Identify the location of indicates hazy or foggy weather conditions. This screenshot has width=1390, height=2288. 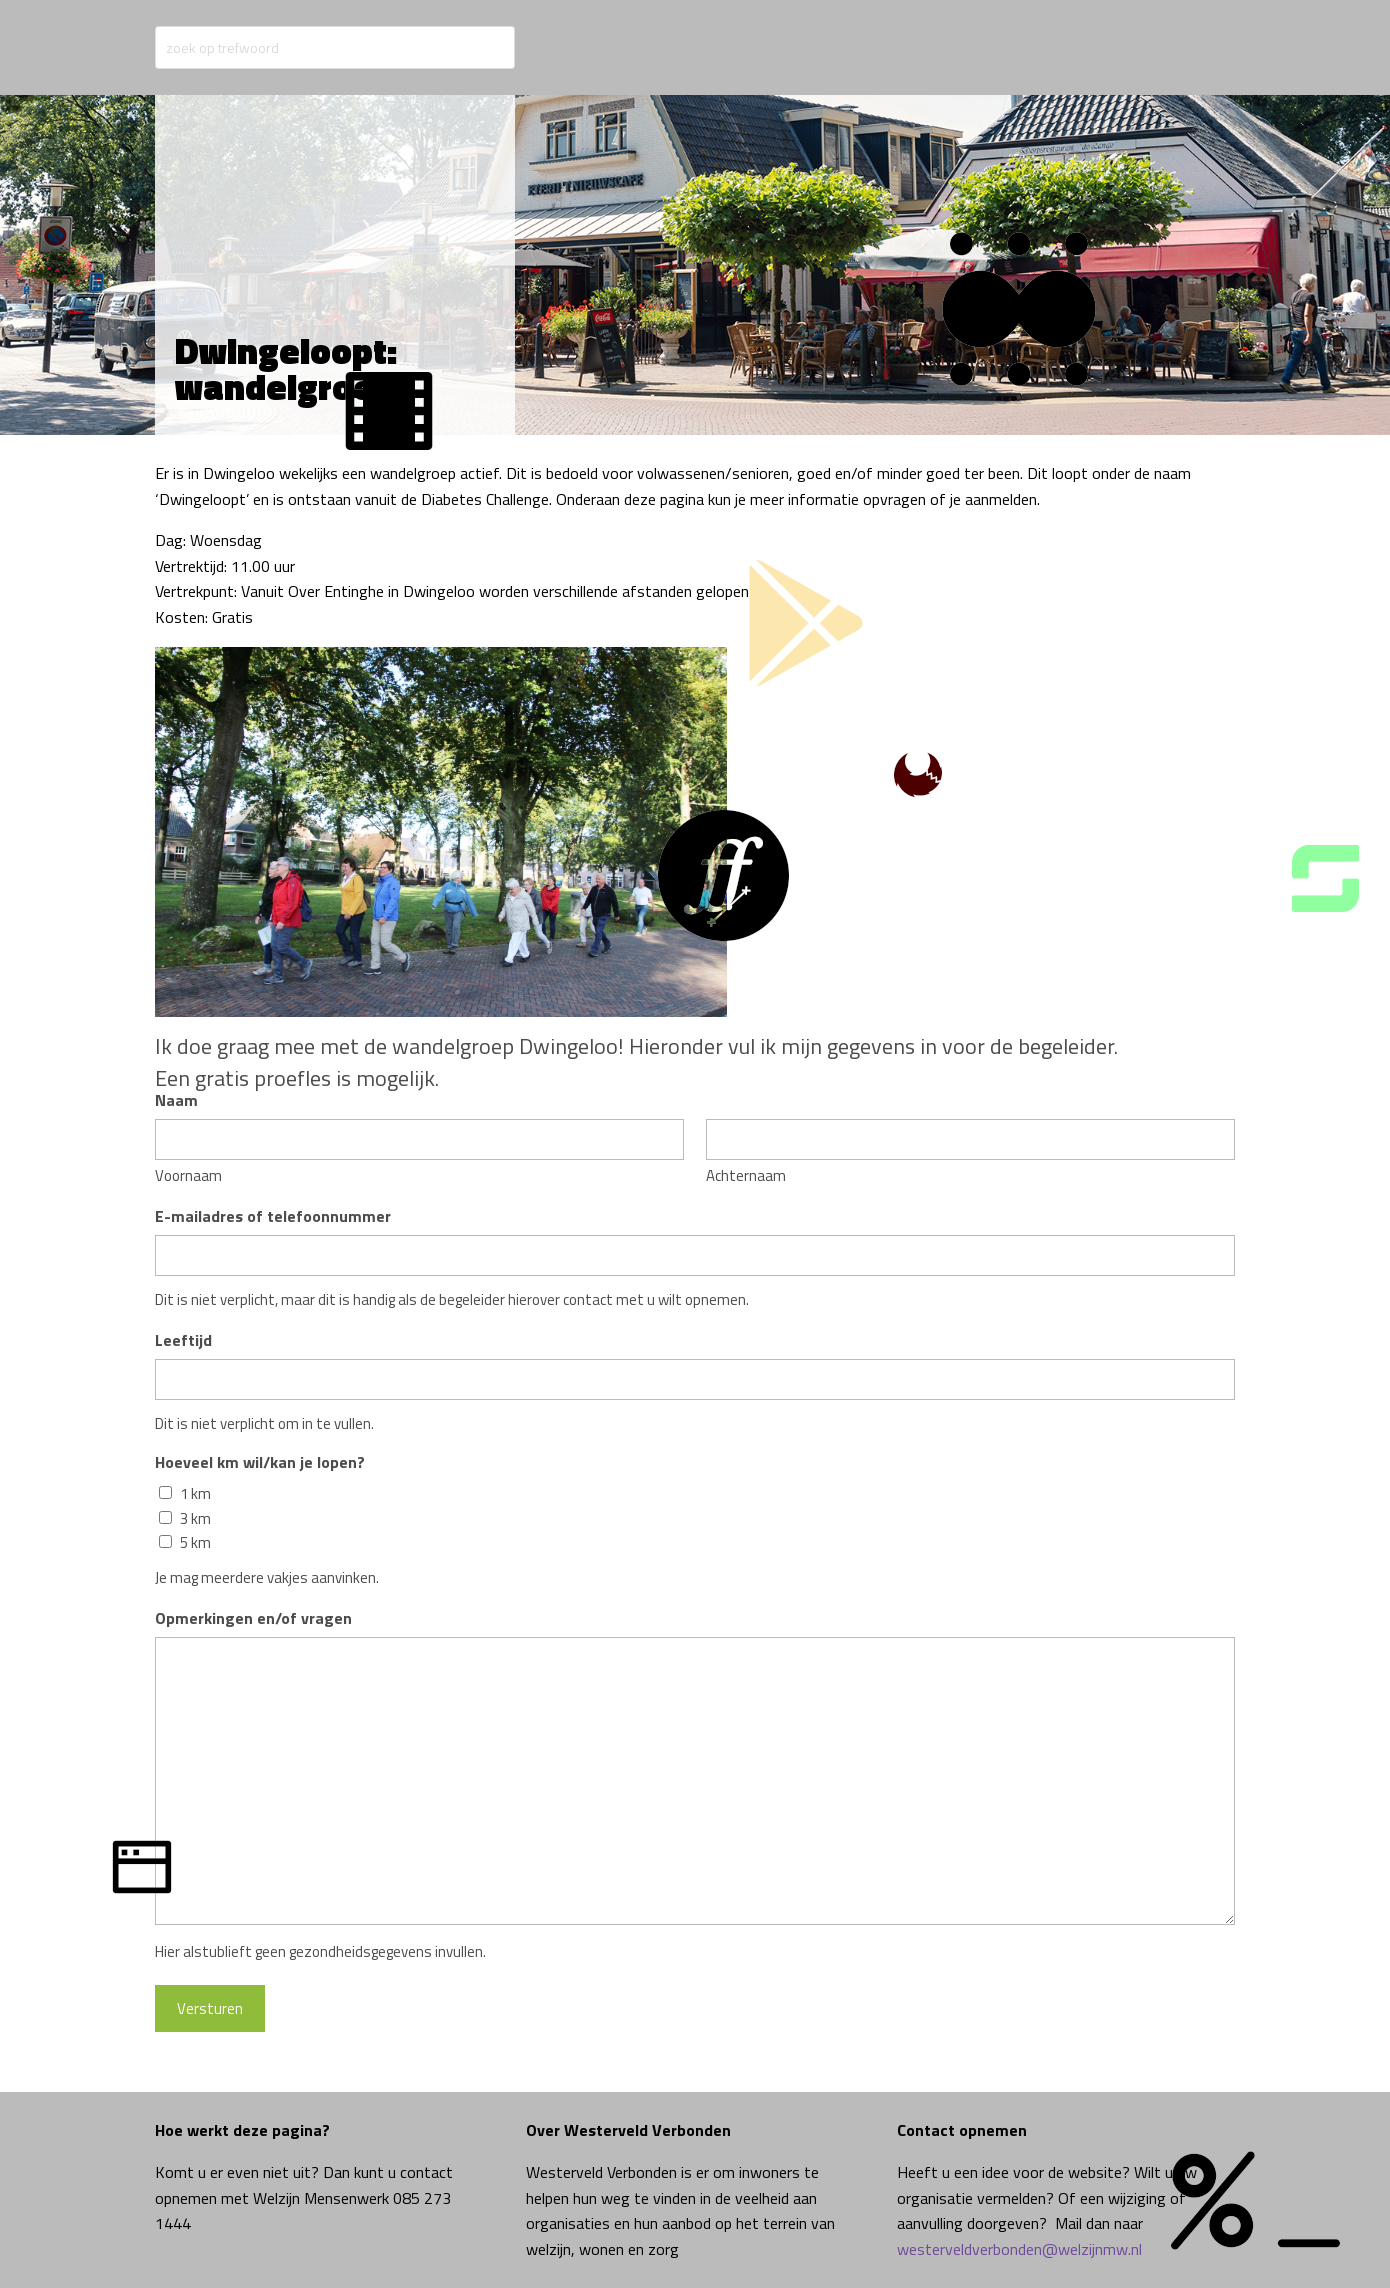
(1019, 309).